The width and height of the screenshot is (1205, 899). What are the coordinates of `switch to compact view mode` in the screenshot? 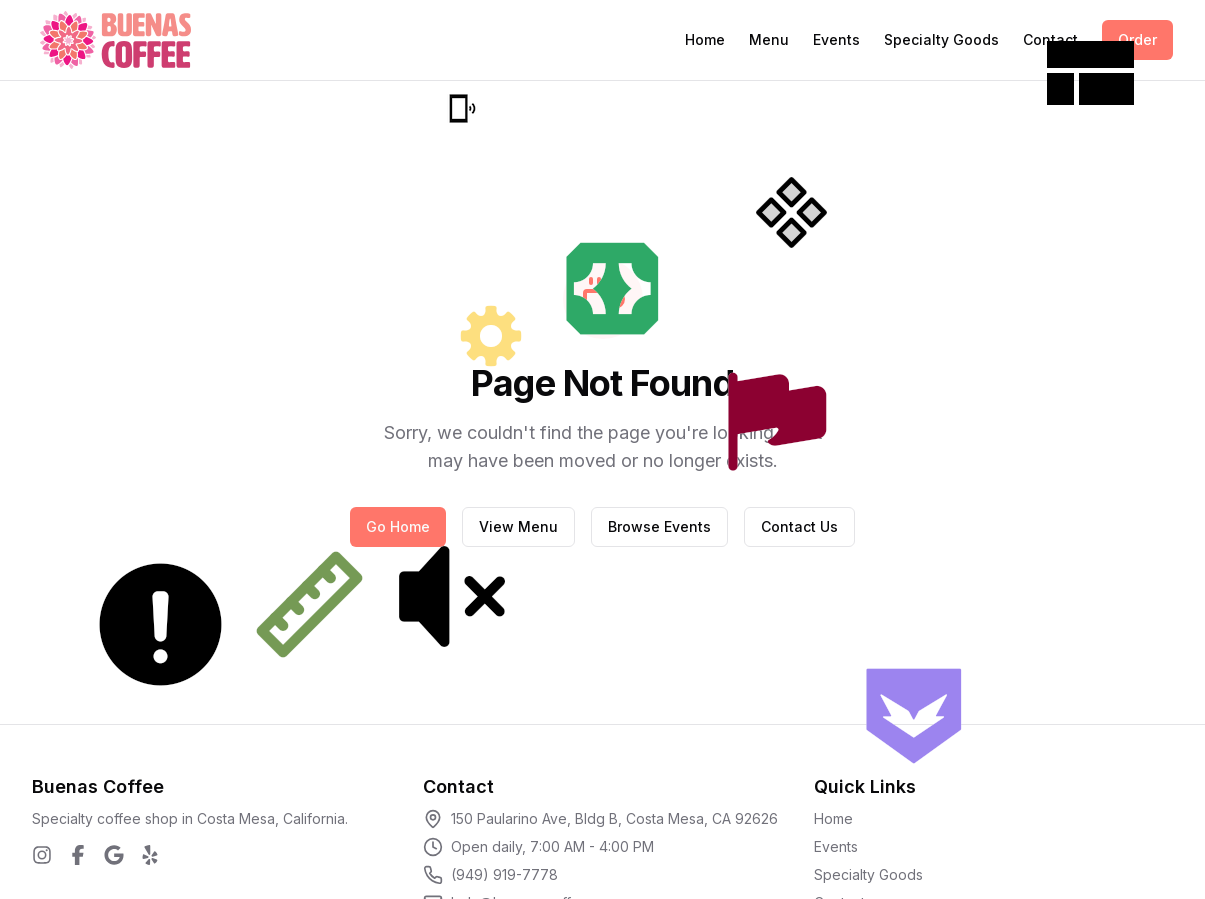 It's located at (1088, 73).